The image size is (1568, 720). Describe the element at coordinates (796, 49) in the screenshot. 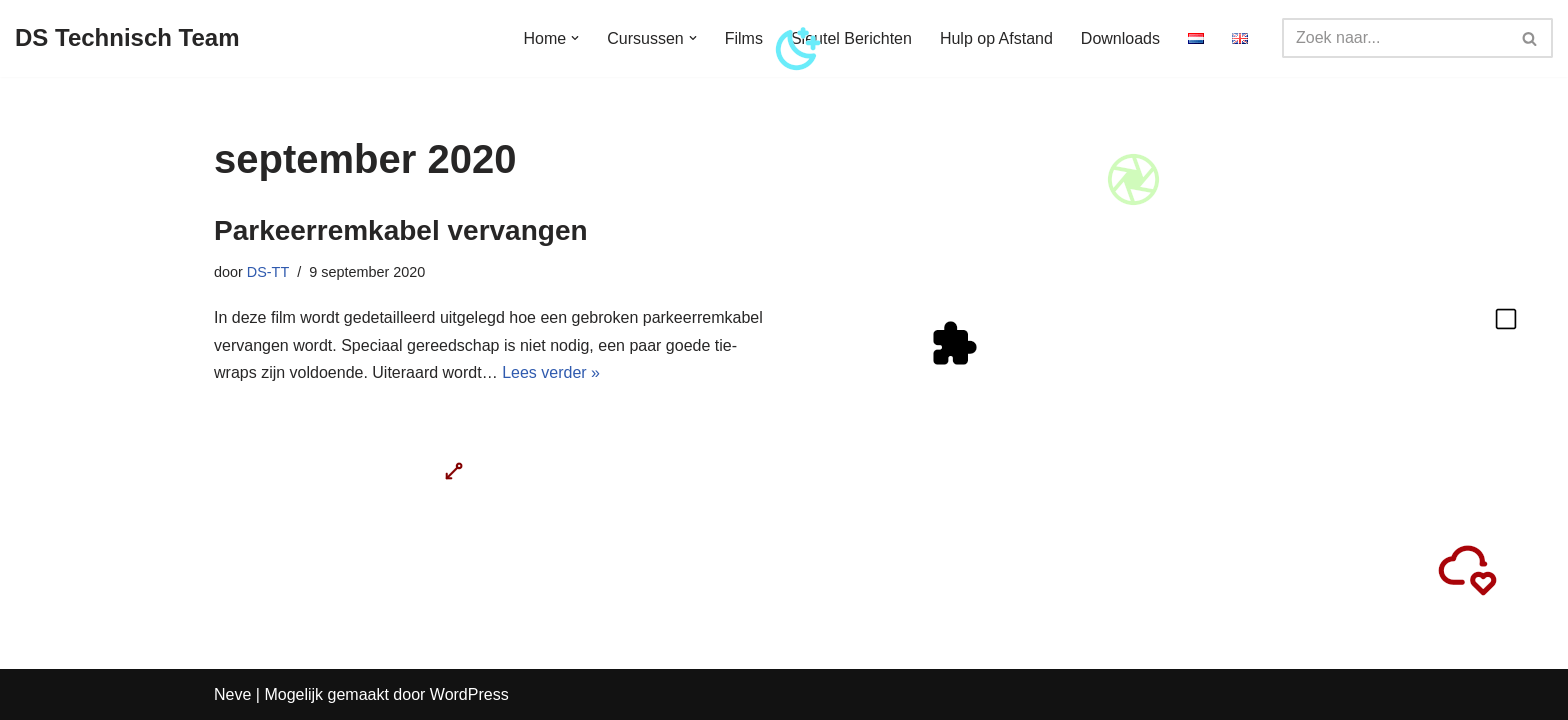

I see `enable dark mode or night theme` at that location.